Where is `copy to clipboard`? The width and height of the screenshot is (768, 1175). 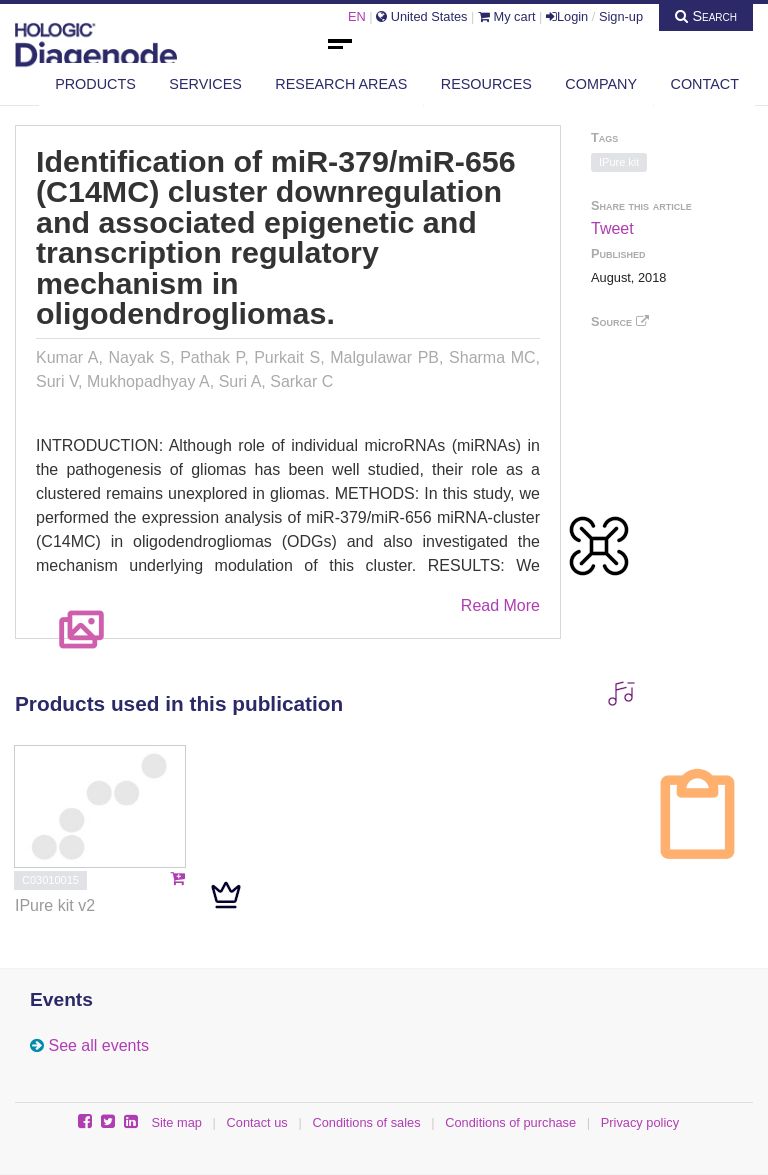
copy to clipboard is located at coordinates (697, 815).